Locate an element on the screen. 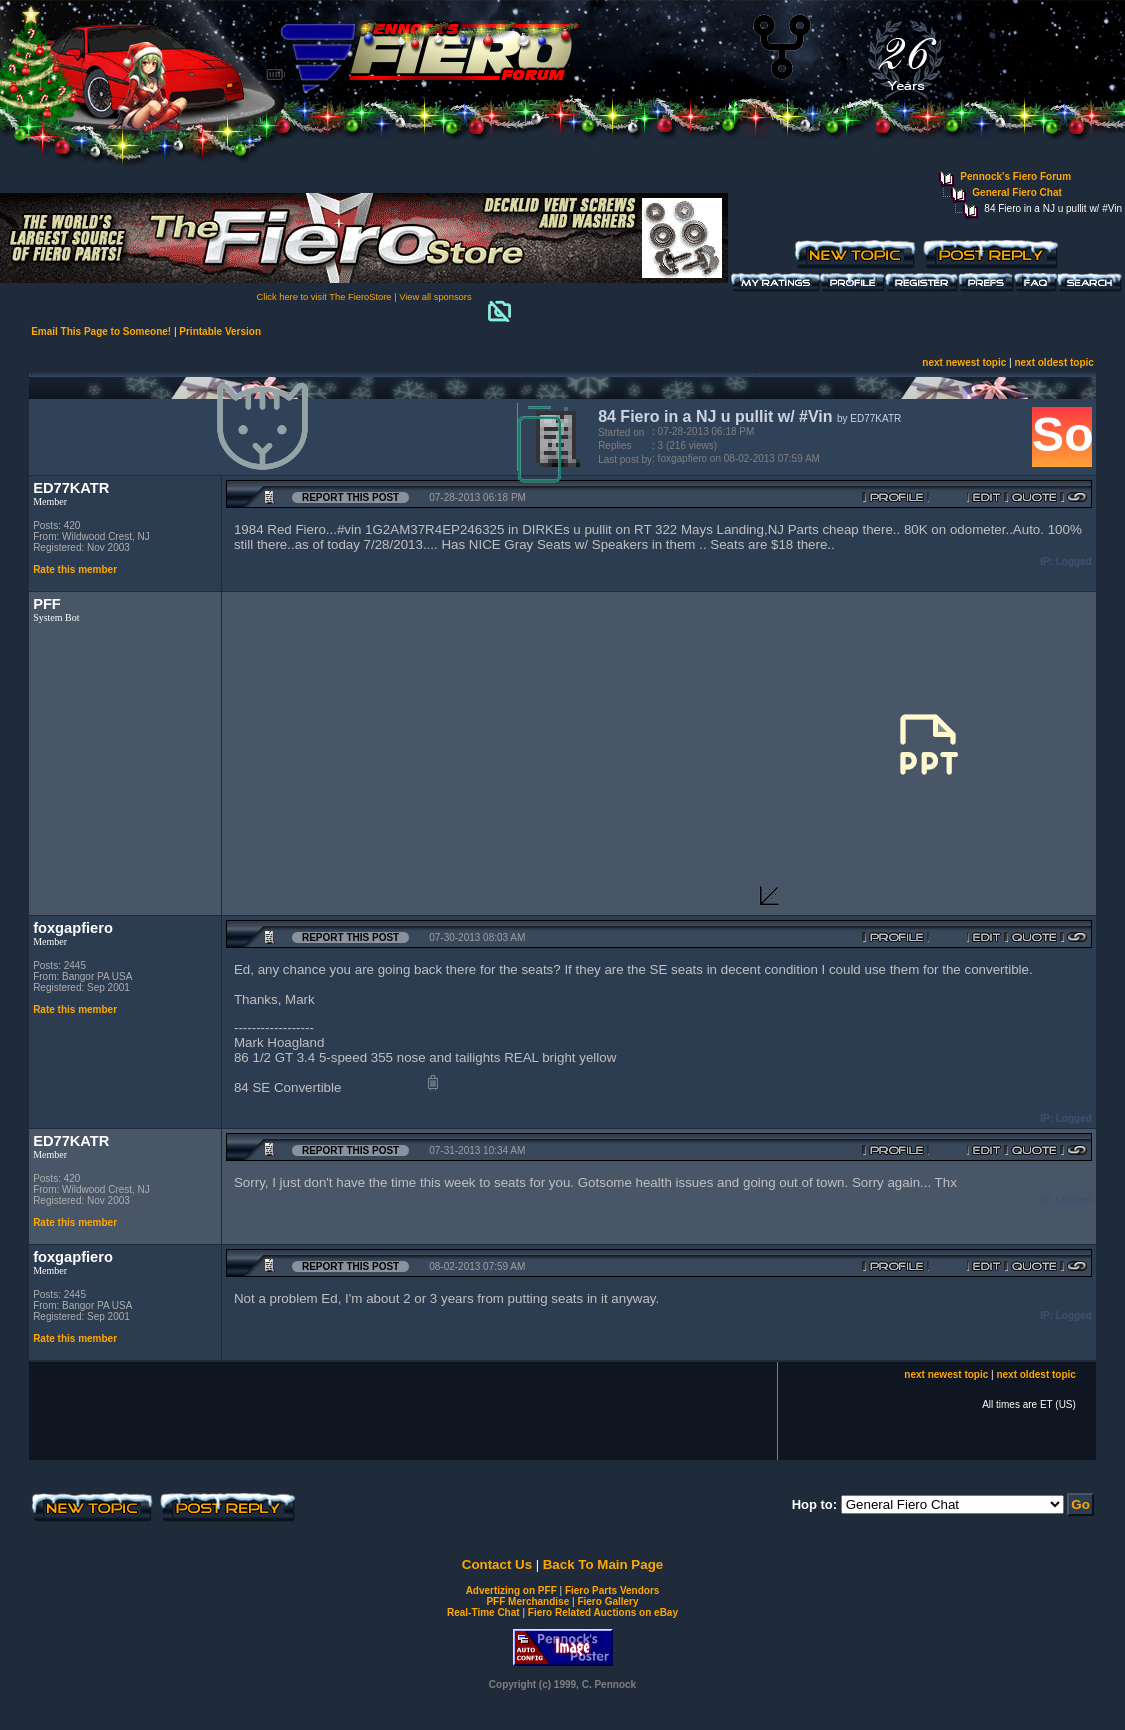 The image size is (1125, 1730). view pet or animal-related content is located at coordinates (262, 424).